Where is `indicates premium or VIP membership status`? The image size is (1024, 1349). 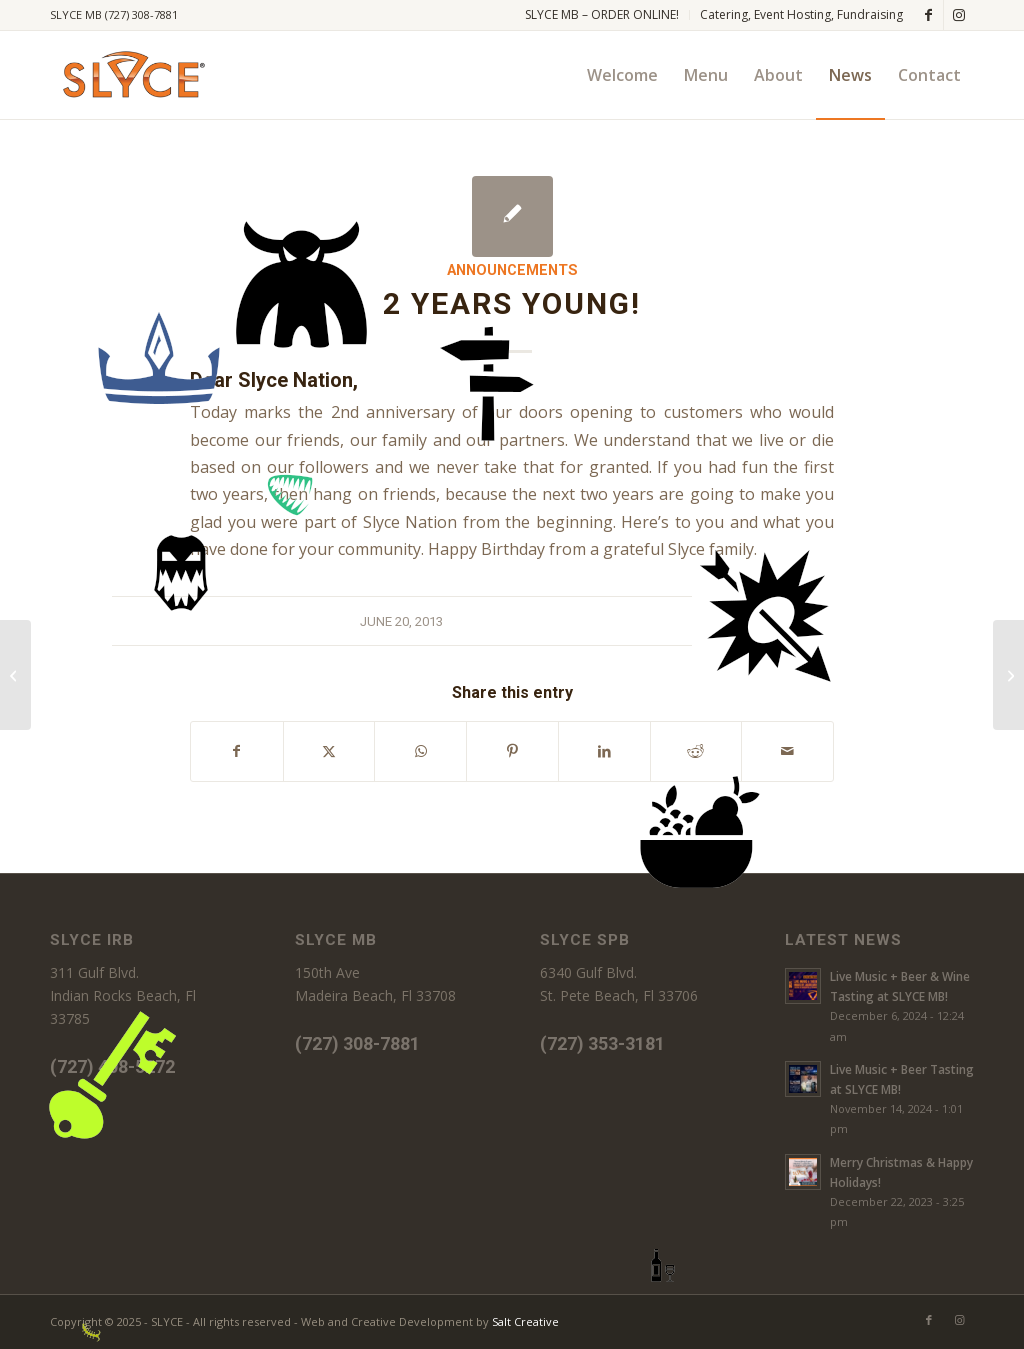 indicates premium or VIP membership status is located at coordinates (159, 358).